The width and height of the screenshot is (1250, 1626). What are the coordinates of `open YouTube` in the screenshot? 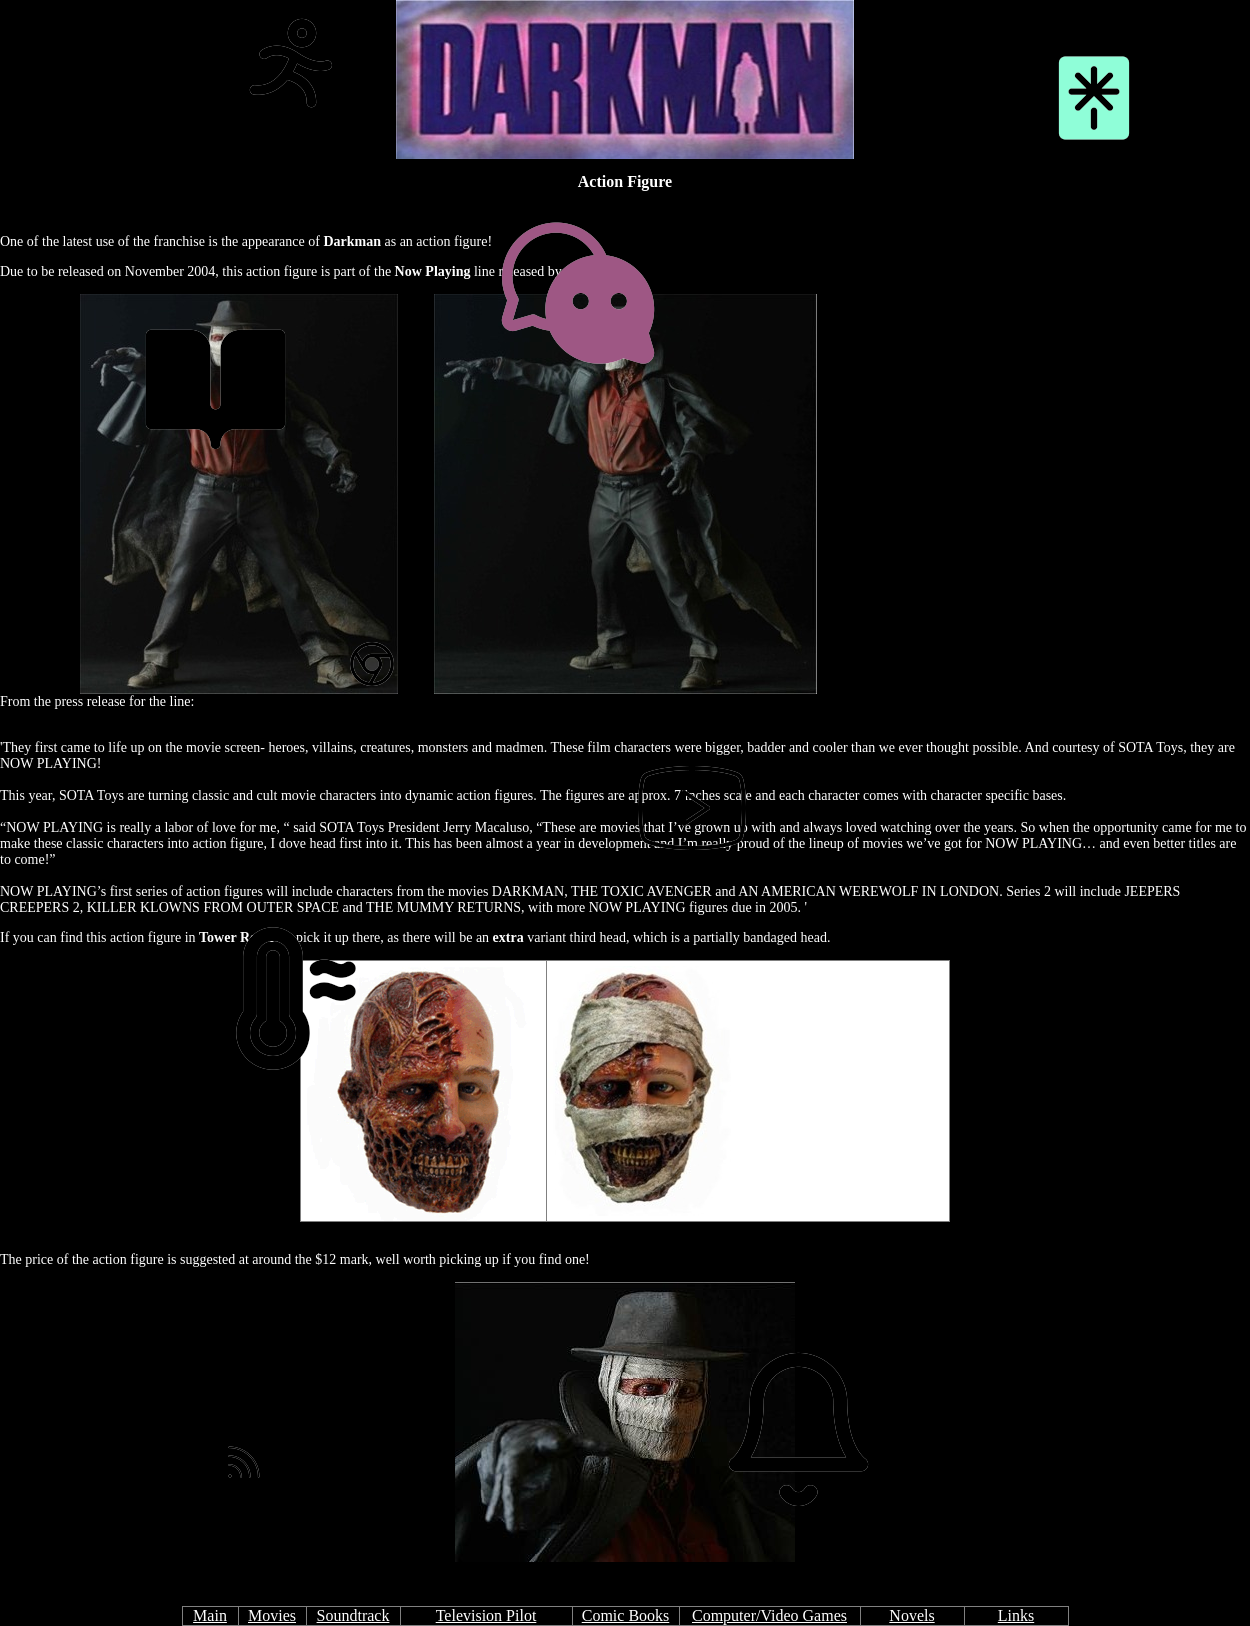 It's located at (692, 808).